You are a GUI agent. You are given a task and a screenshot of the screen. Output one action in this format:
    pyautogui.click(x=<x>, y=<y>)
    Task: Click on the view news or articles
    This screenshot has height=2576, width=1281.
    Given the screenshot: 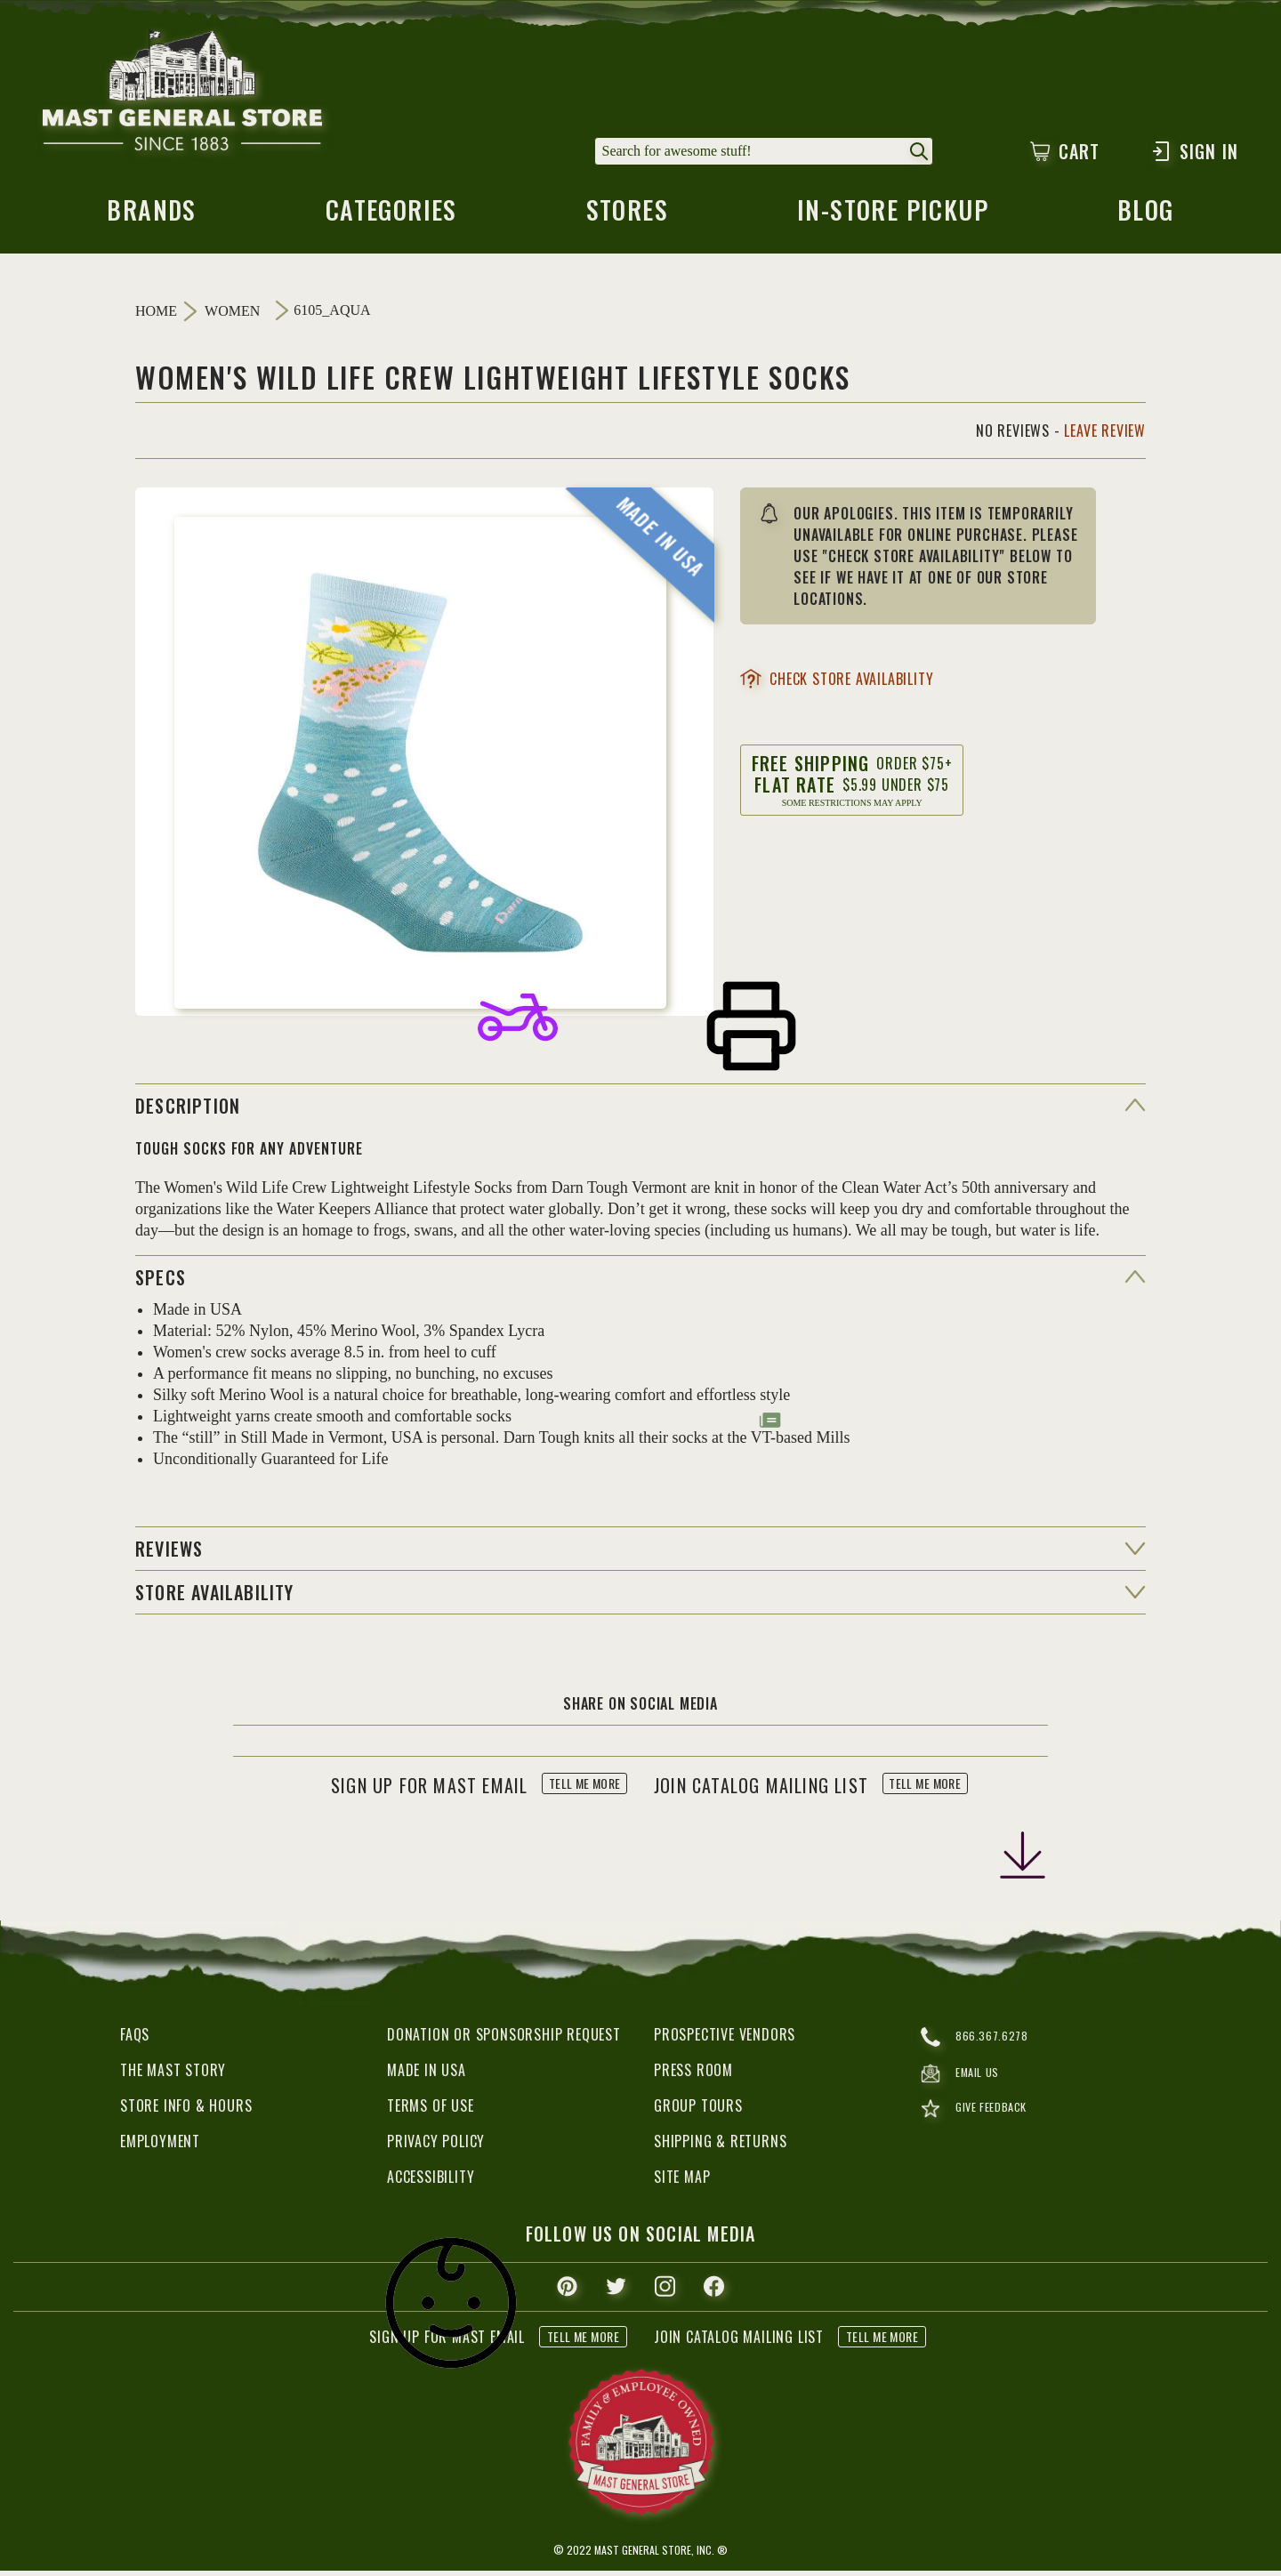 What is the action you would take?
    pyautogui.click(x=770, y=1420)
    